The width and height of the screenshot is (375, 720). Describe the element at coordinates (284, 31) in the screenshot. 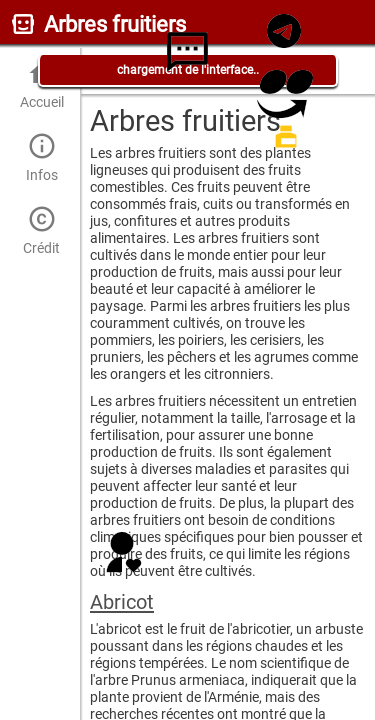

I see `open telegram messaging app` at that location.